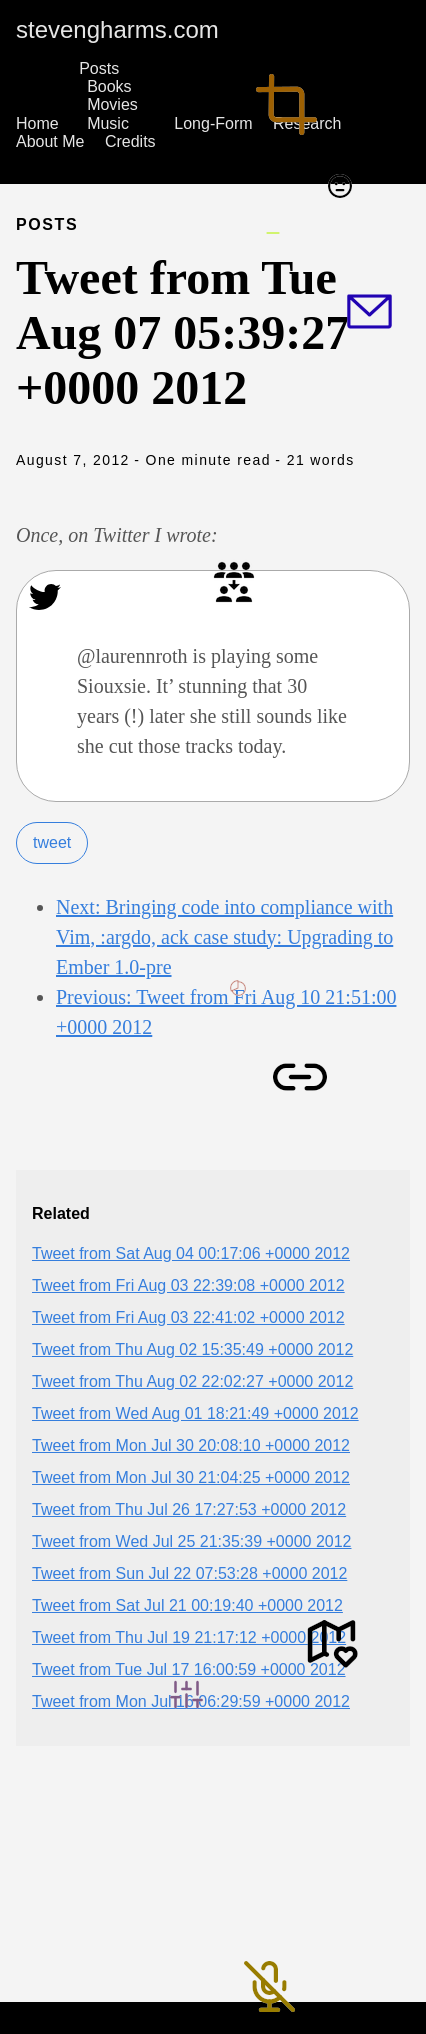  I want to click on mute your microphone, so click(269, 1986).